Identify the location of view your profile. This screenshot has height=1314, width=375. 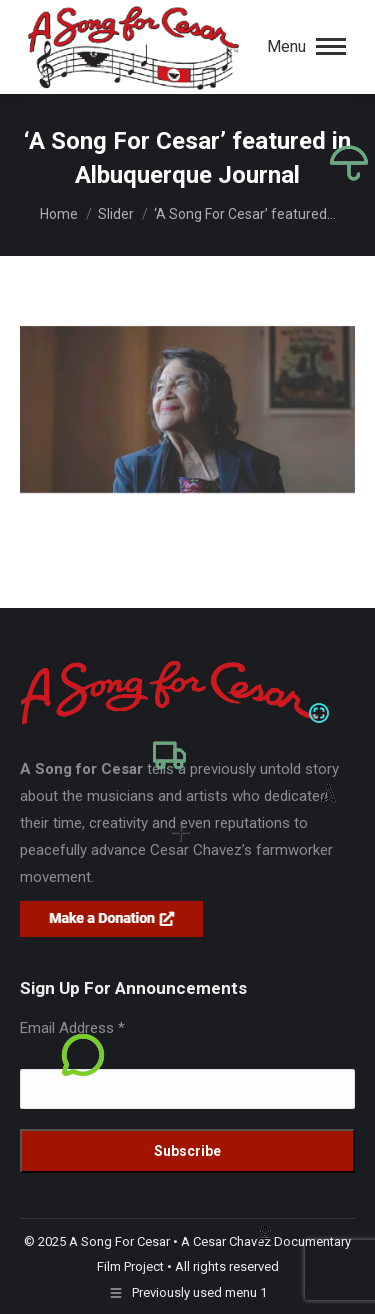
(265, 1235).